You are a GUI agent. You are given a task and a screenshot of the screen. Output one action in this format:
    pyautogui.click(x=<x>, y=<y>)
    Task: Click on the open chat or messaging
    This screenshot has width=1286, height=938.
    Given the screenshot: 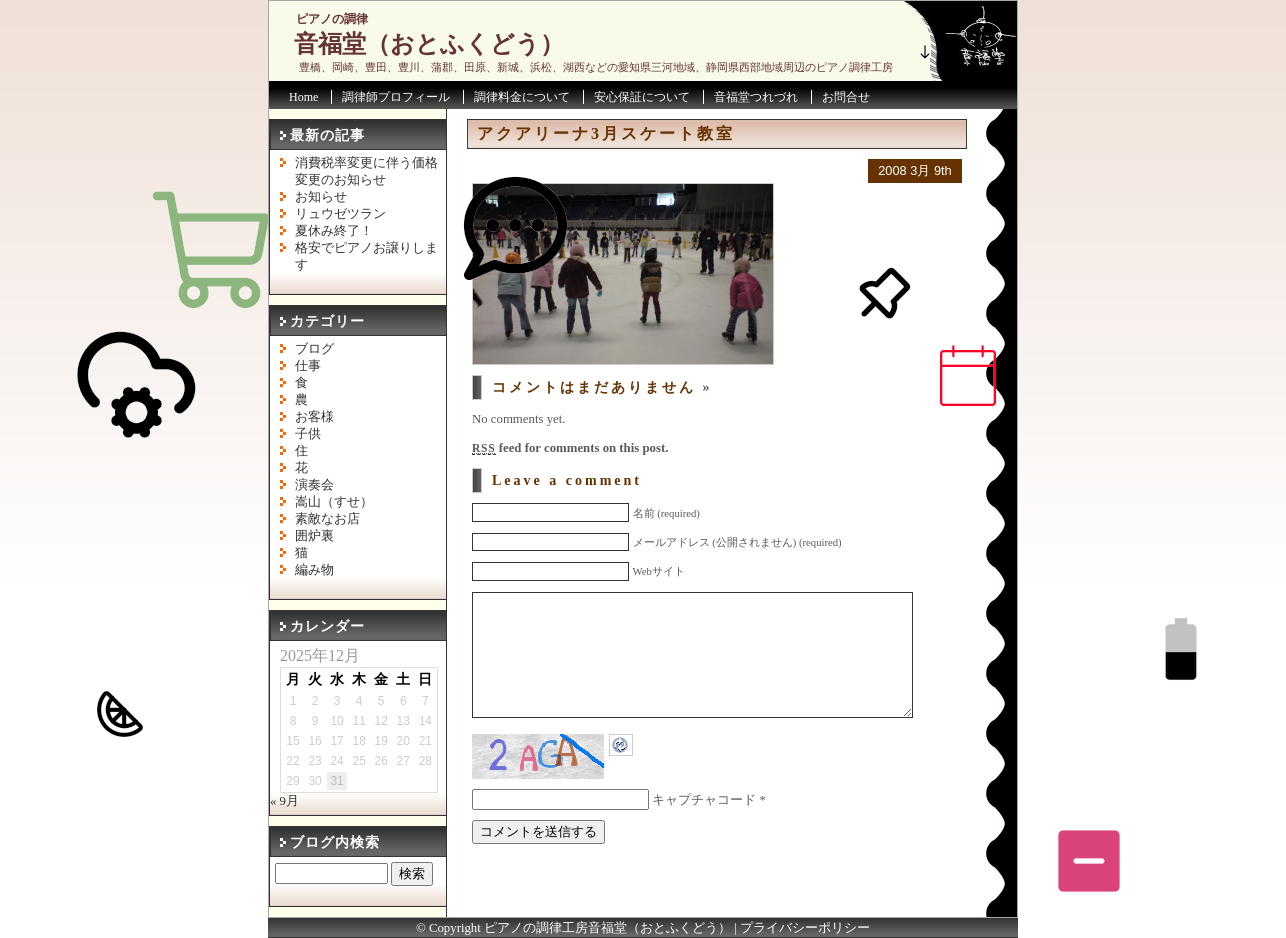 What is the action you would take?
    pyautogui.click(x=515, y=228)
    